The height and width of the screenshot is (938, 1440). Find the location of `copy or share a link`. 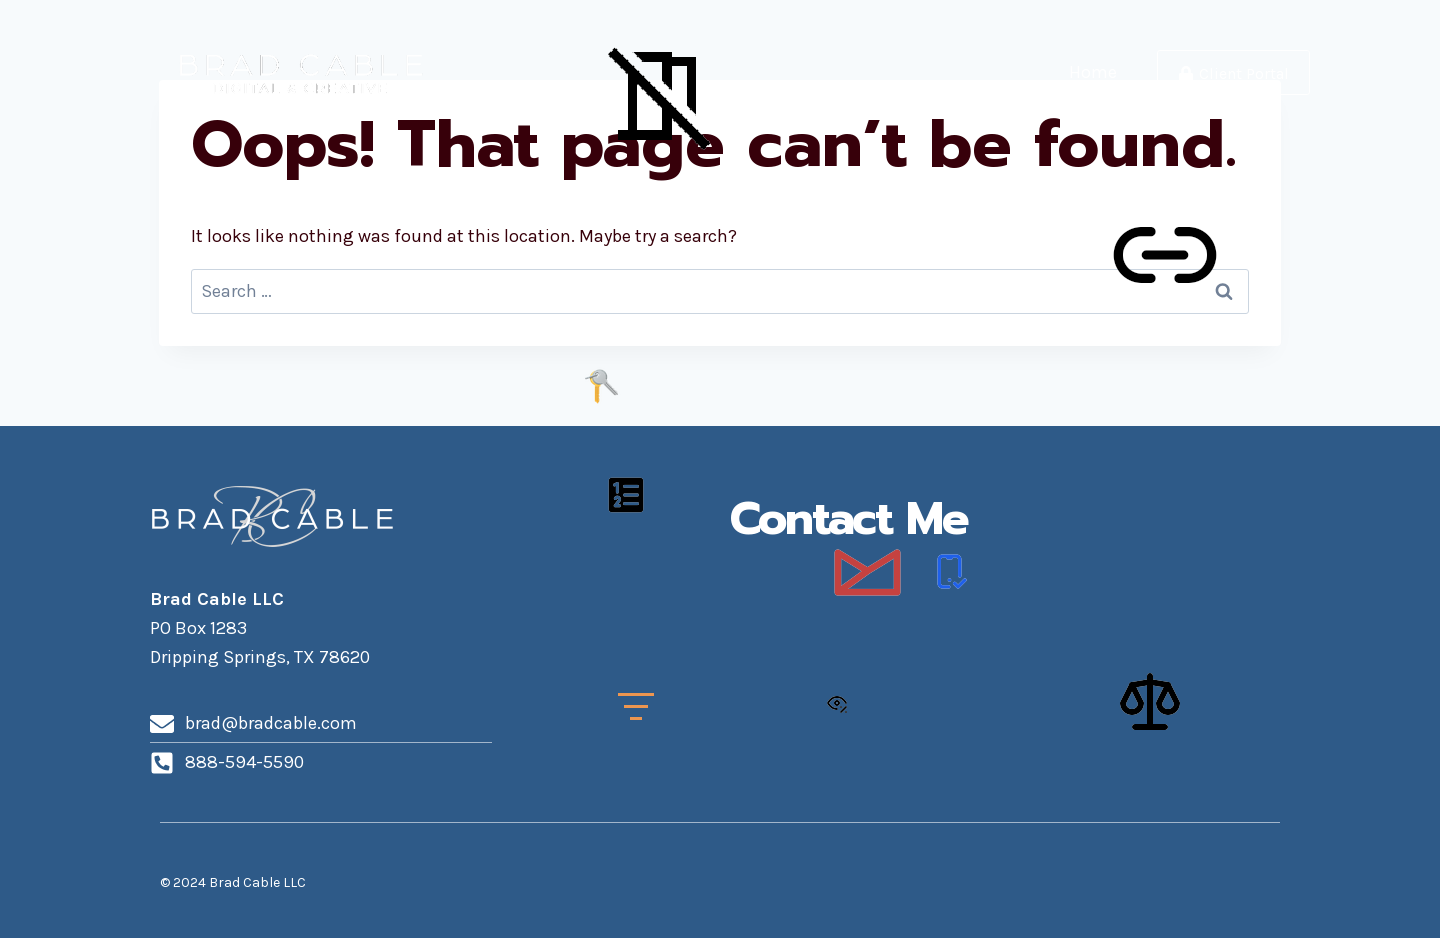

copy or share a link is located at coordinates (1165, 255).